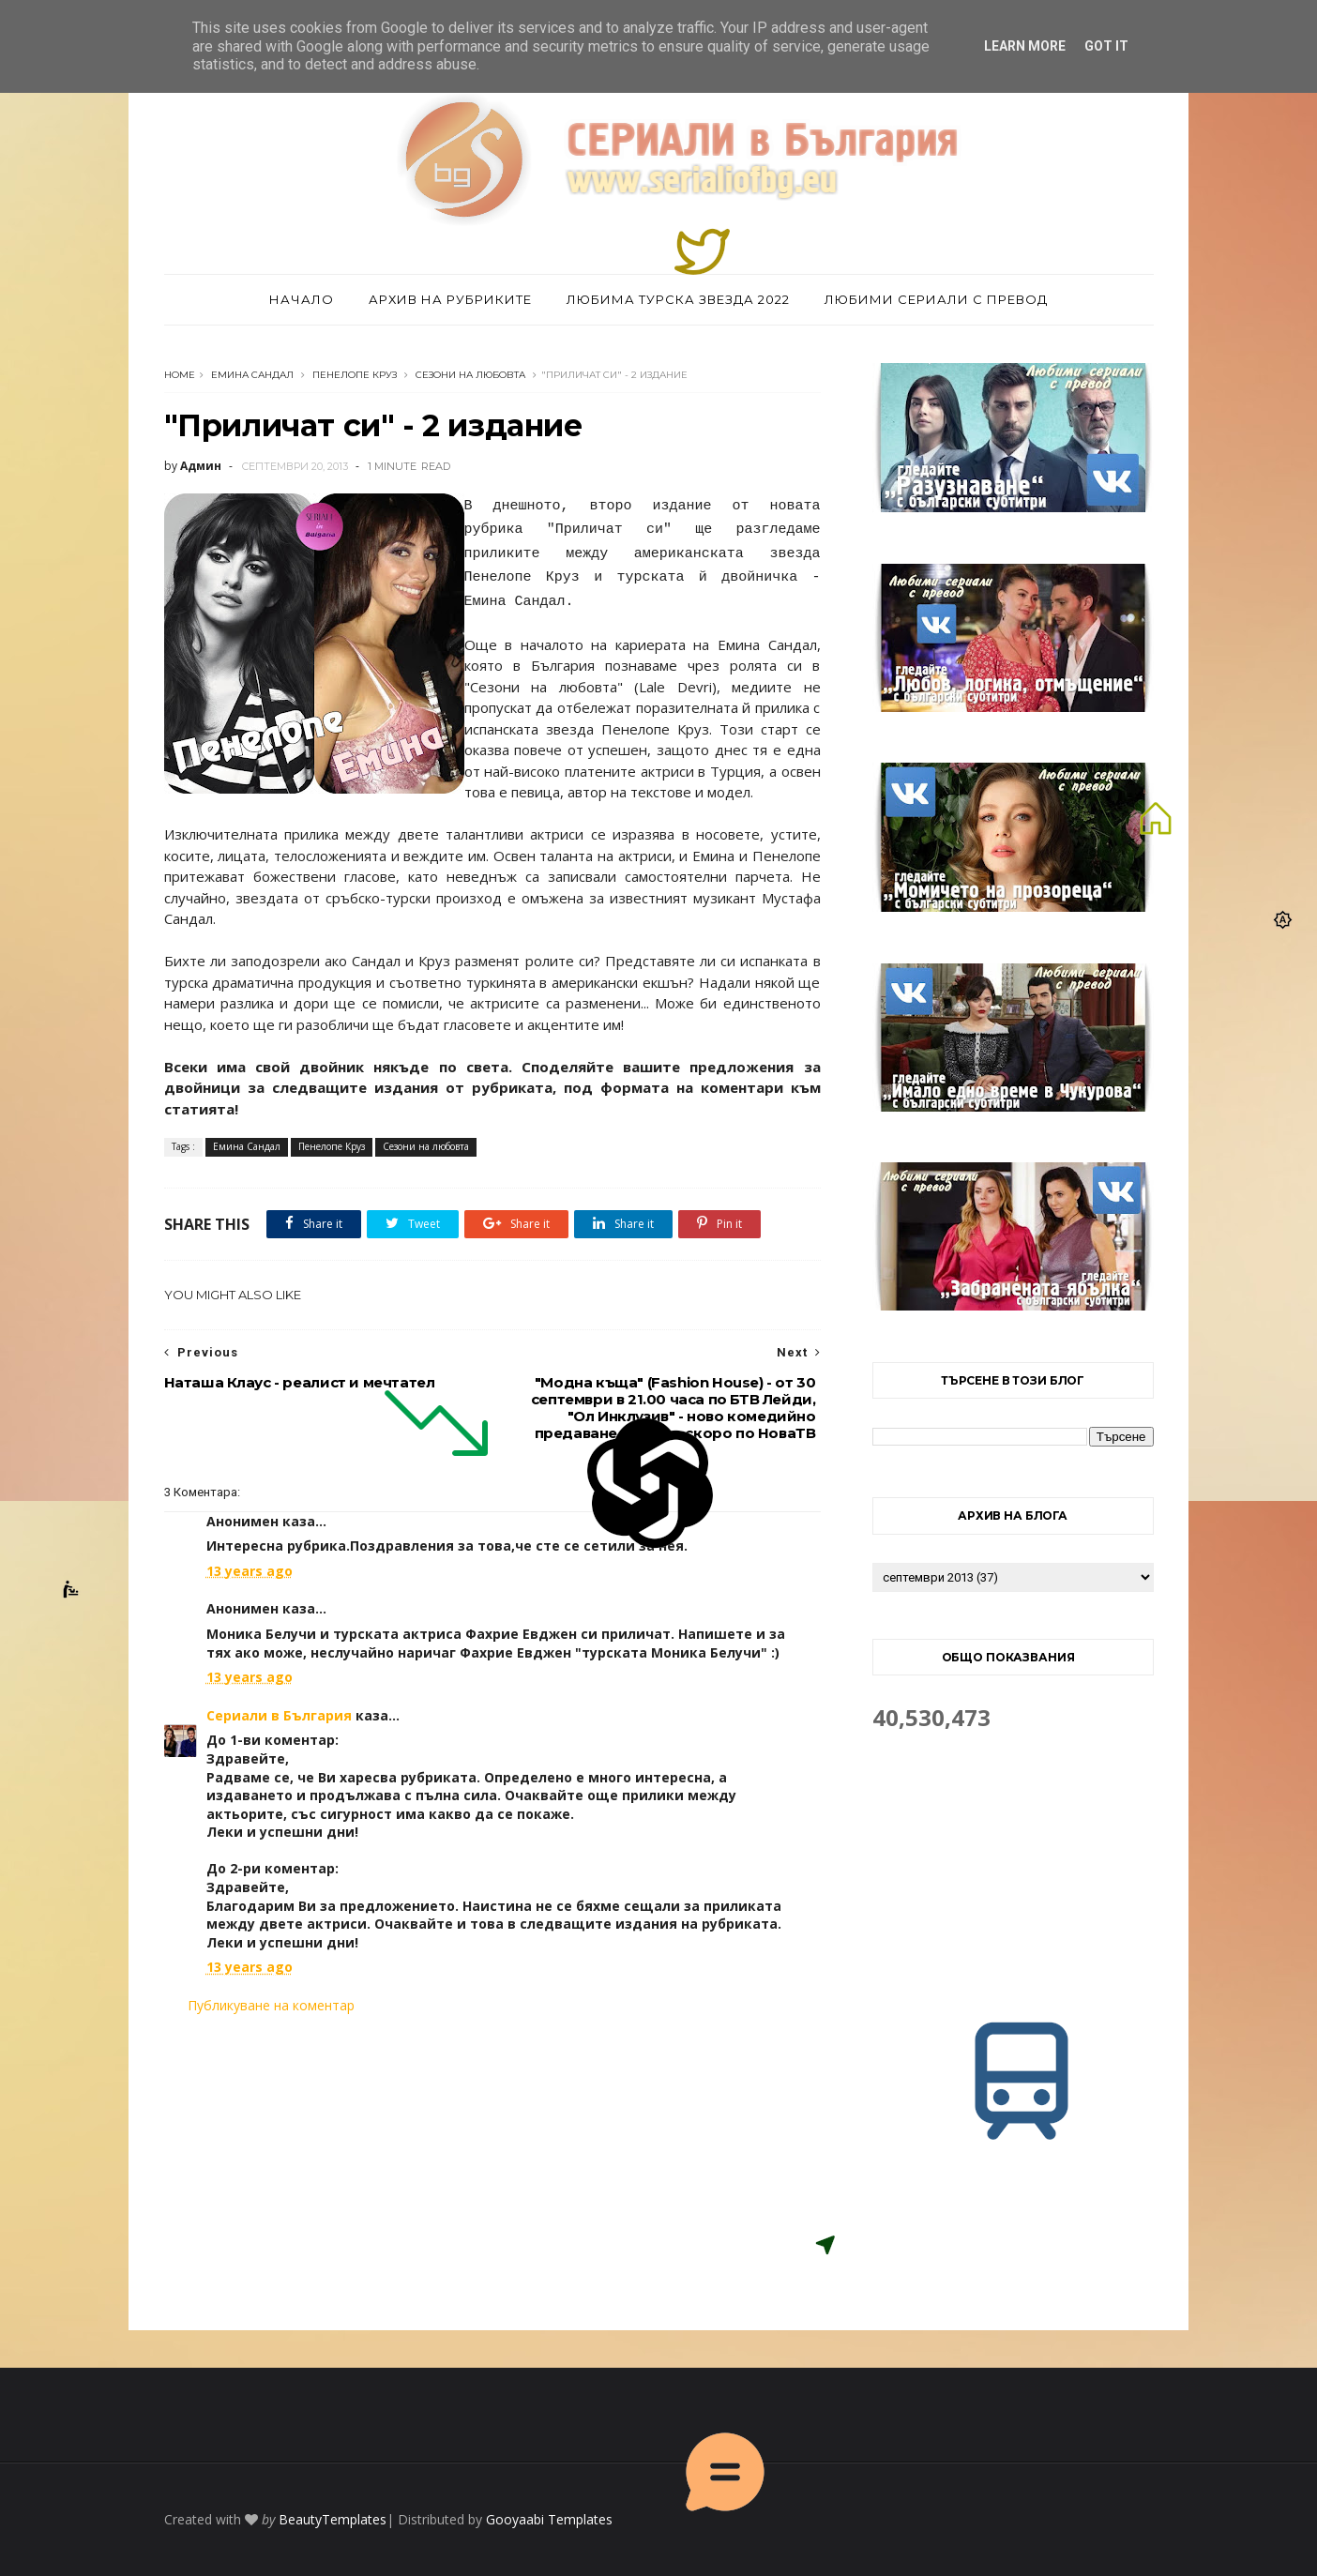 The width and height of the screenshot is (1317, 2576). I want to click on view train schedules or rail services, so click(1022, 2077).